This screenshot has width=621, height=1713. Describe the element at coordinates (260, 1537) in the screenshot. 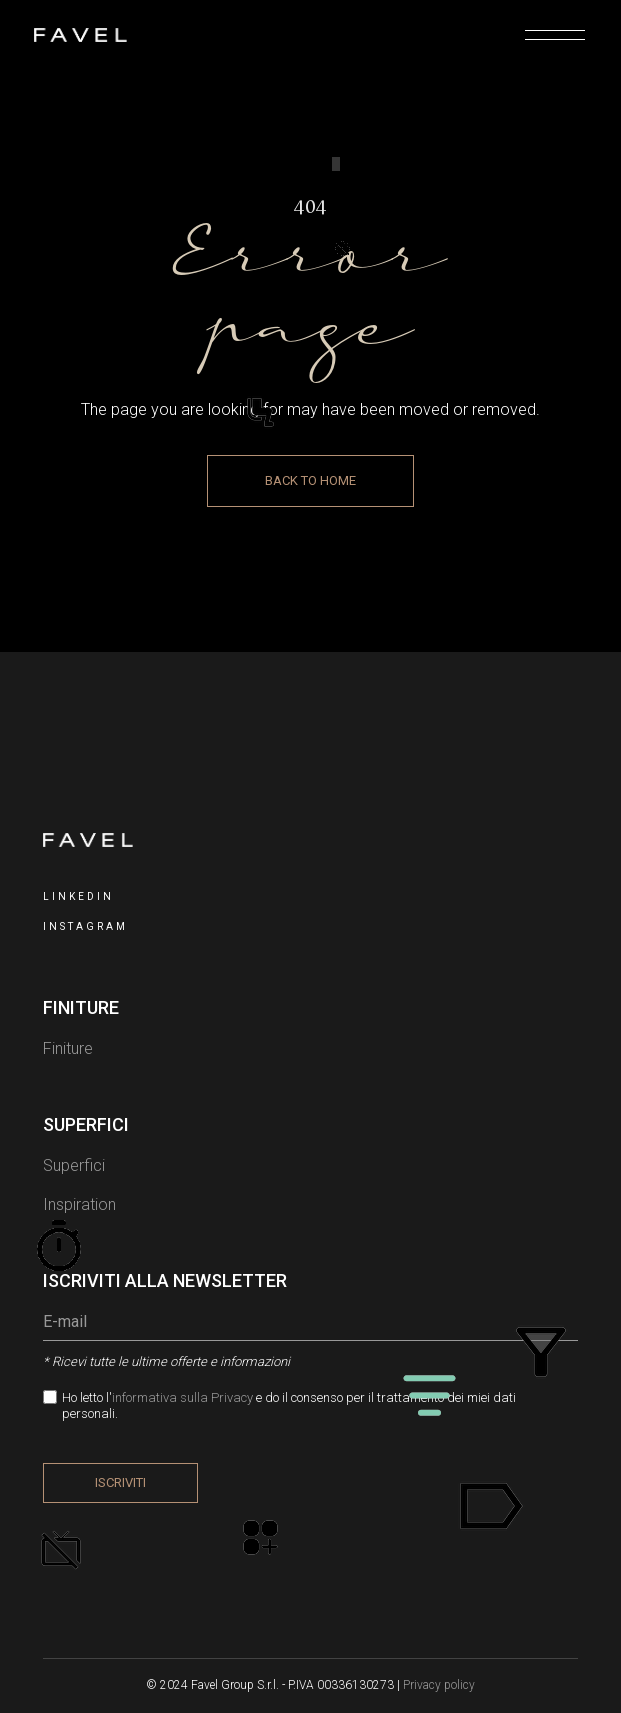

I see `add a new widget or module` at that location.